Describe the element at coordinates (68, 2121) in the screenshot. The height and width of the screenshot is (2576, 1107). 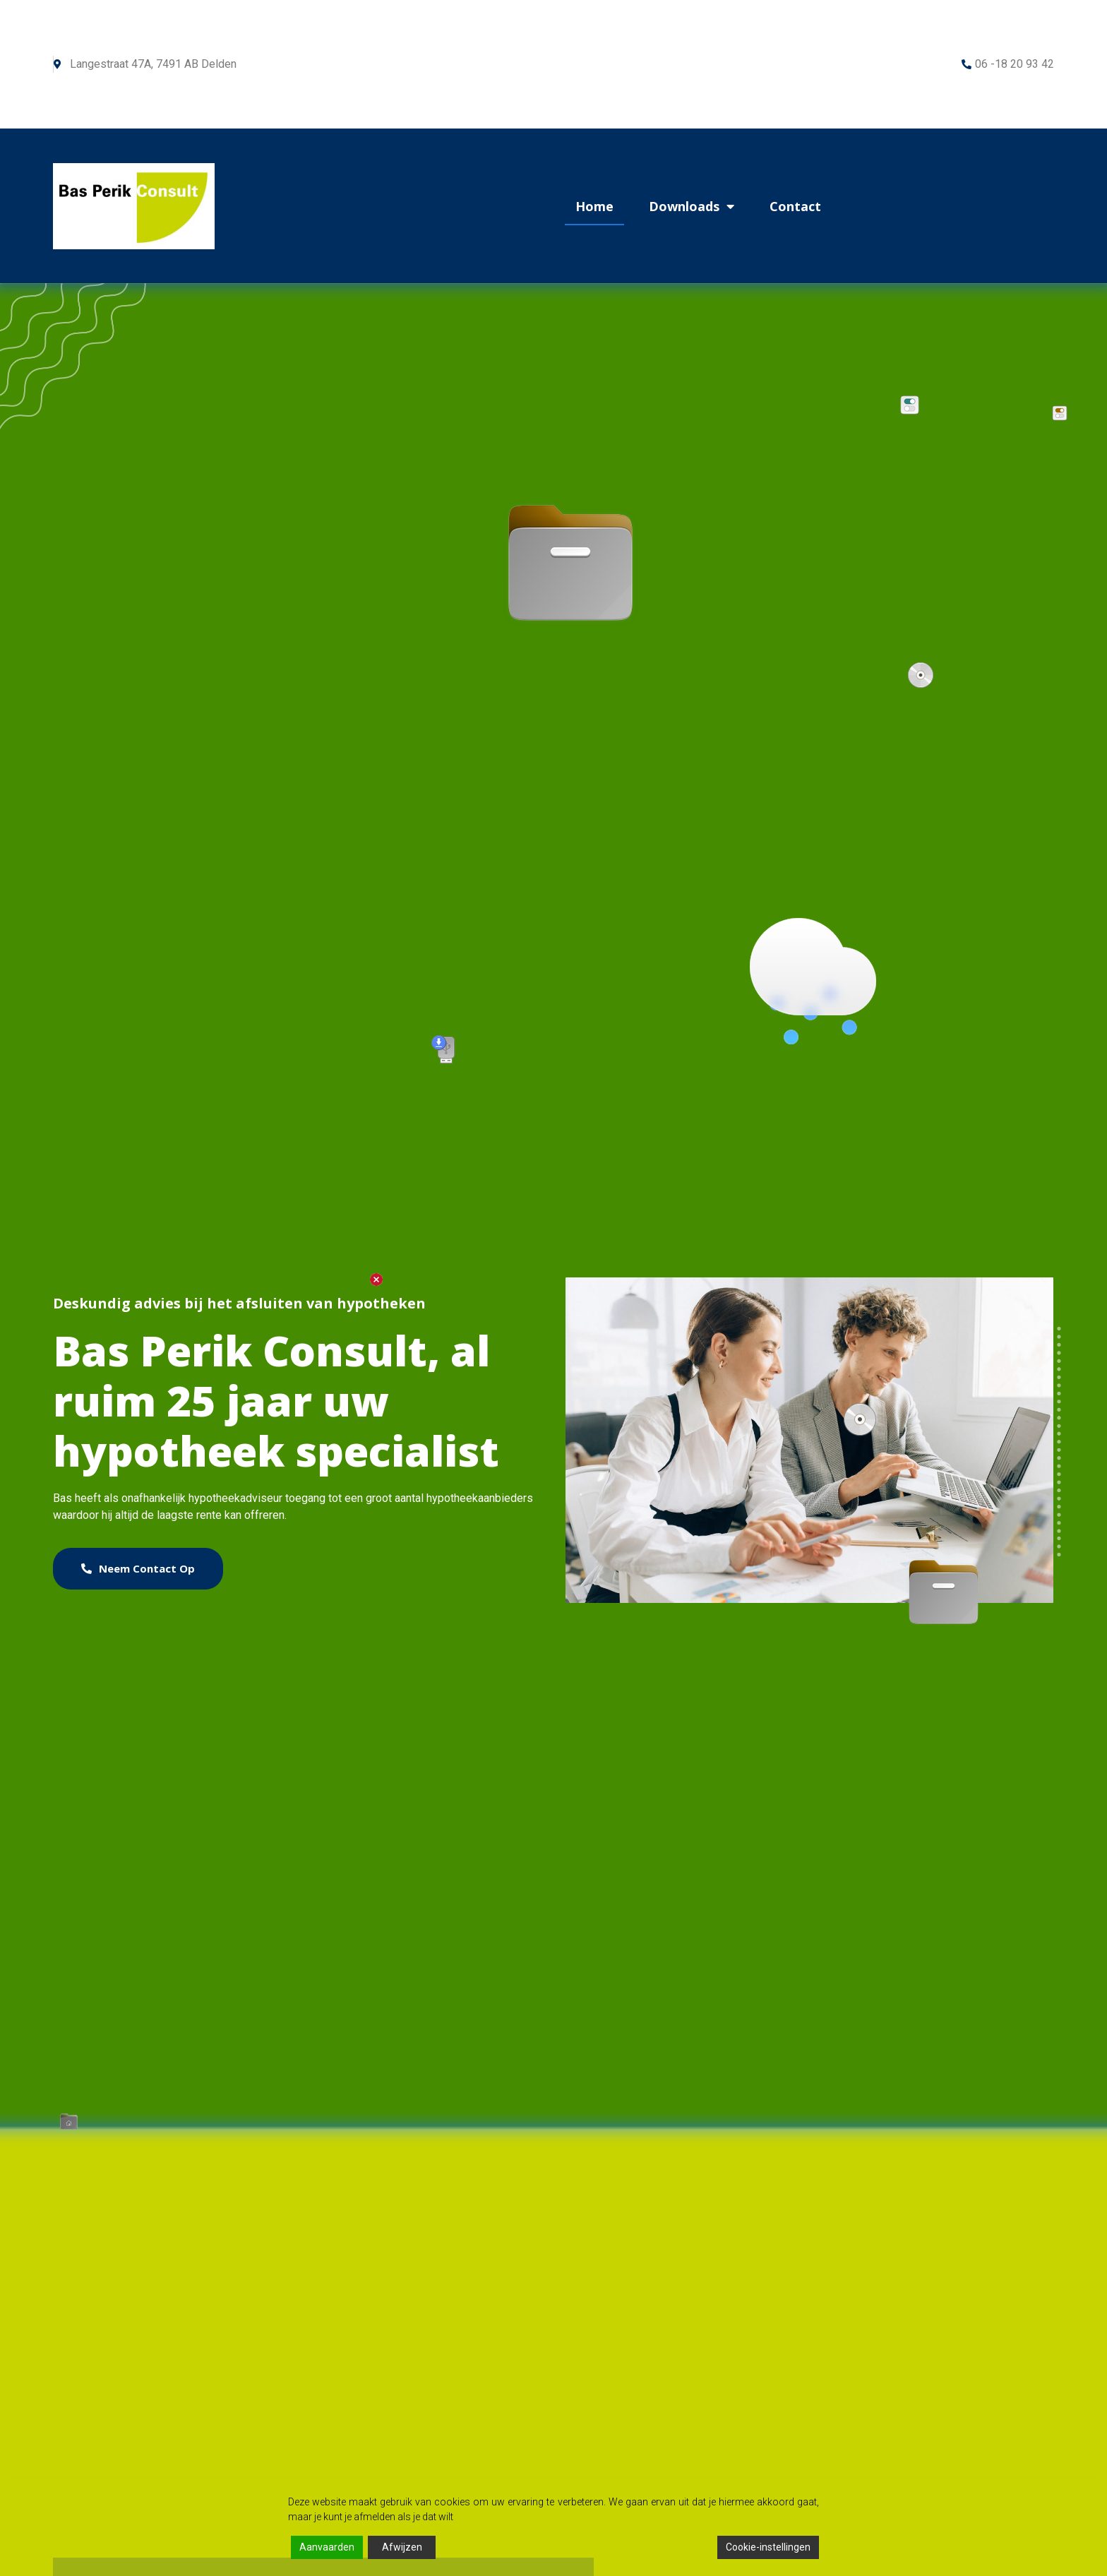
I see `access your home folder` at that location.